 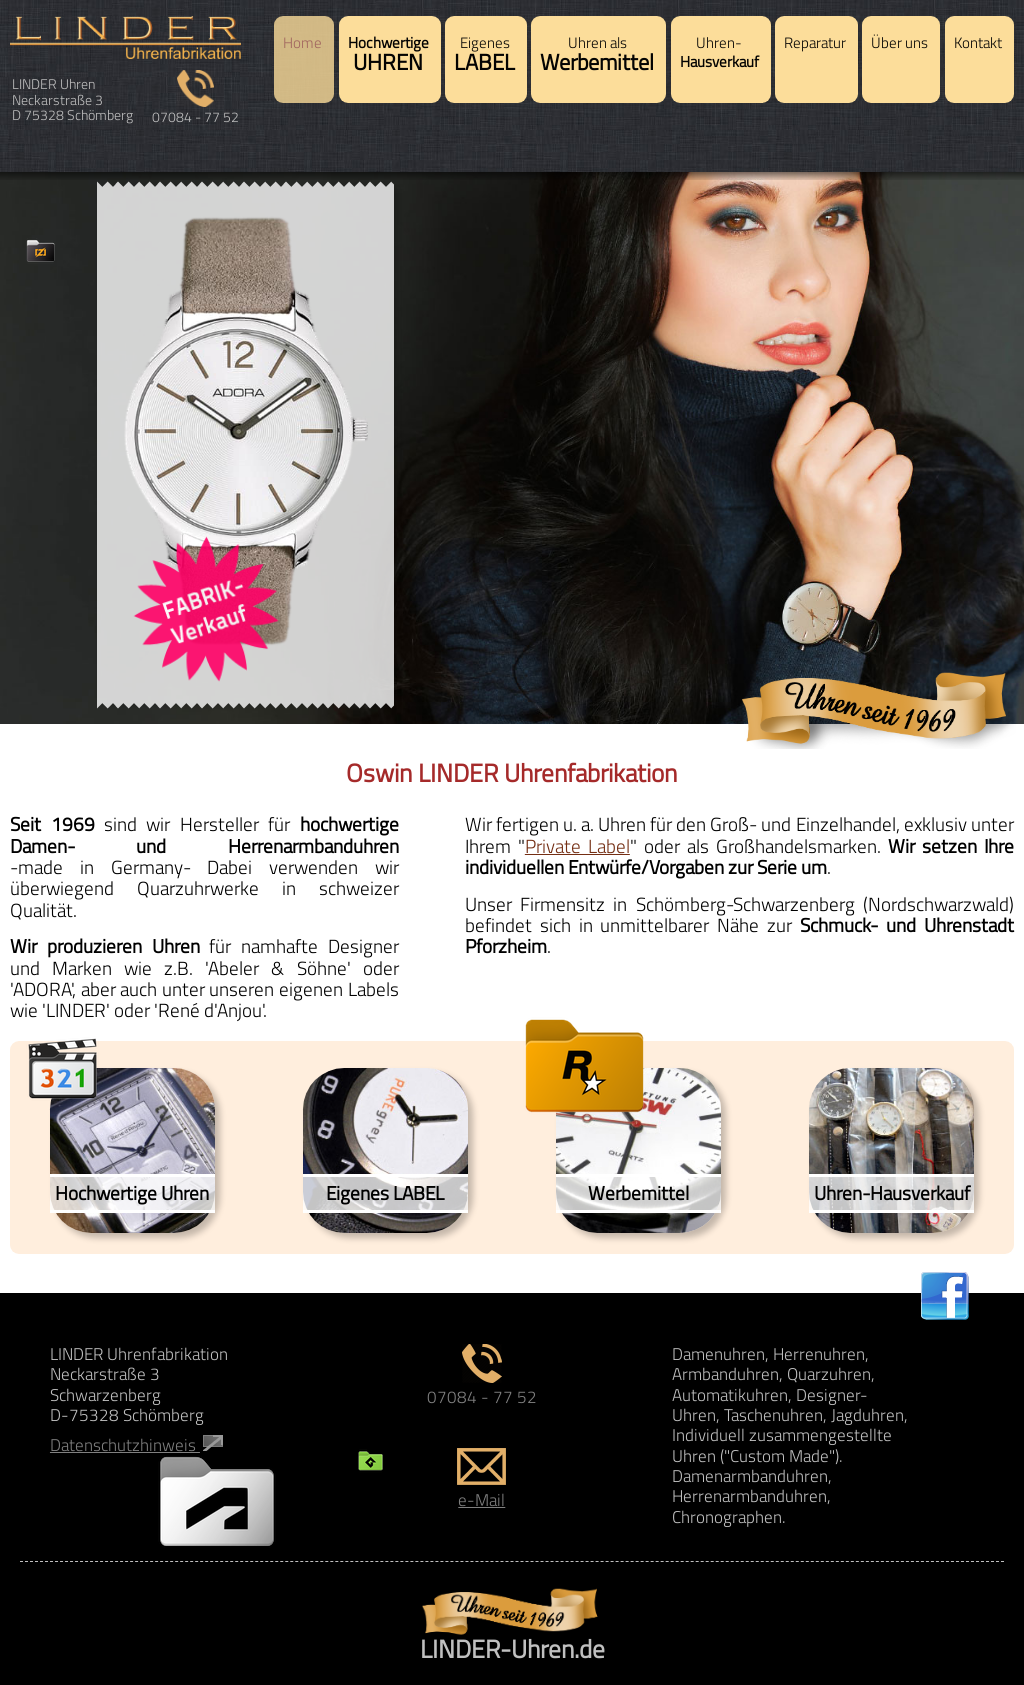 What do you see at coordinates (584, 1069) in the screenshot?
I see `folder containing Rockstar Games files or installations` at bounding box center [584, 1069].